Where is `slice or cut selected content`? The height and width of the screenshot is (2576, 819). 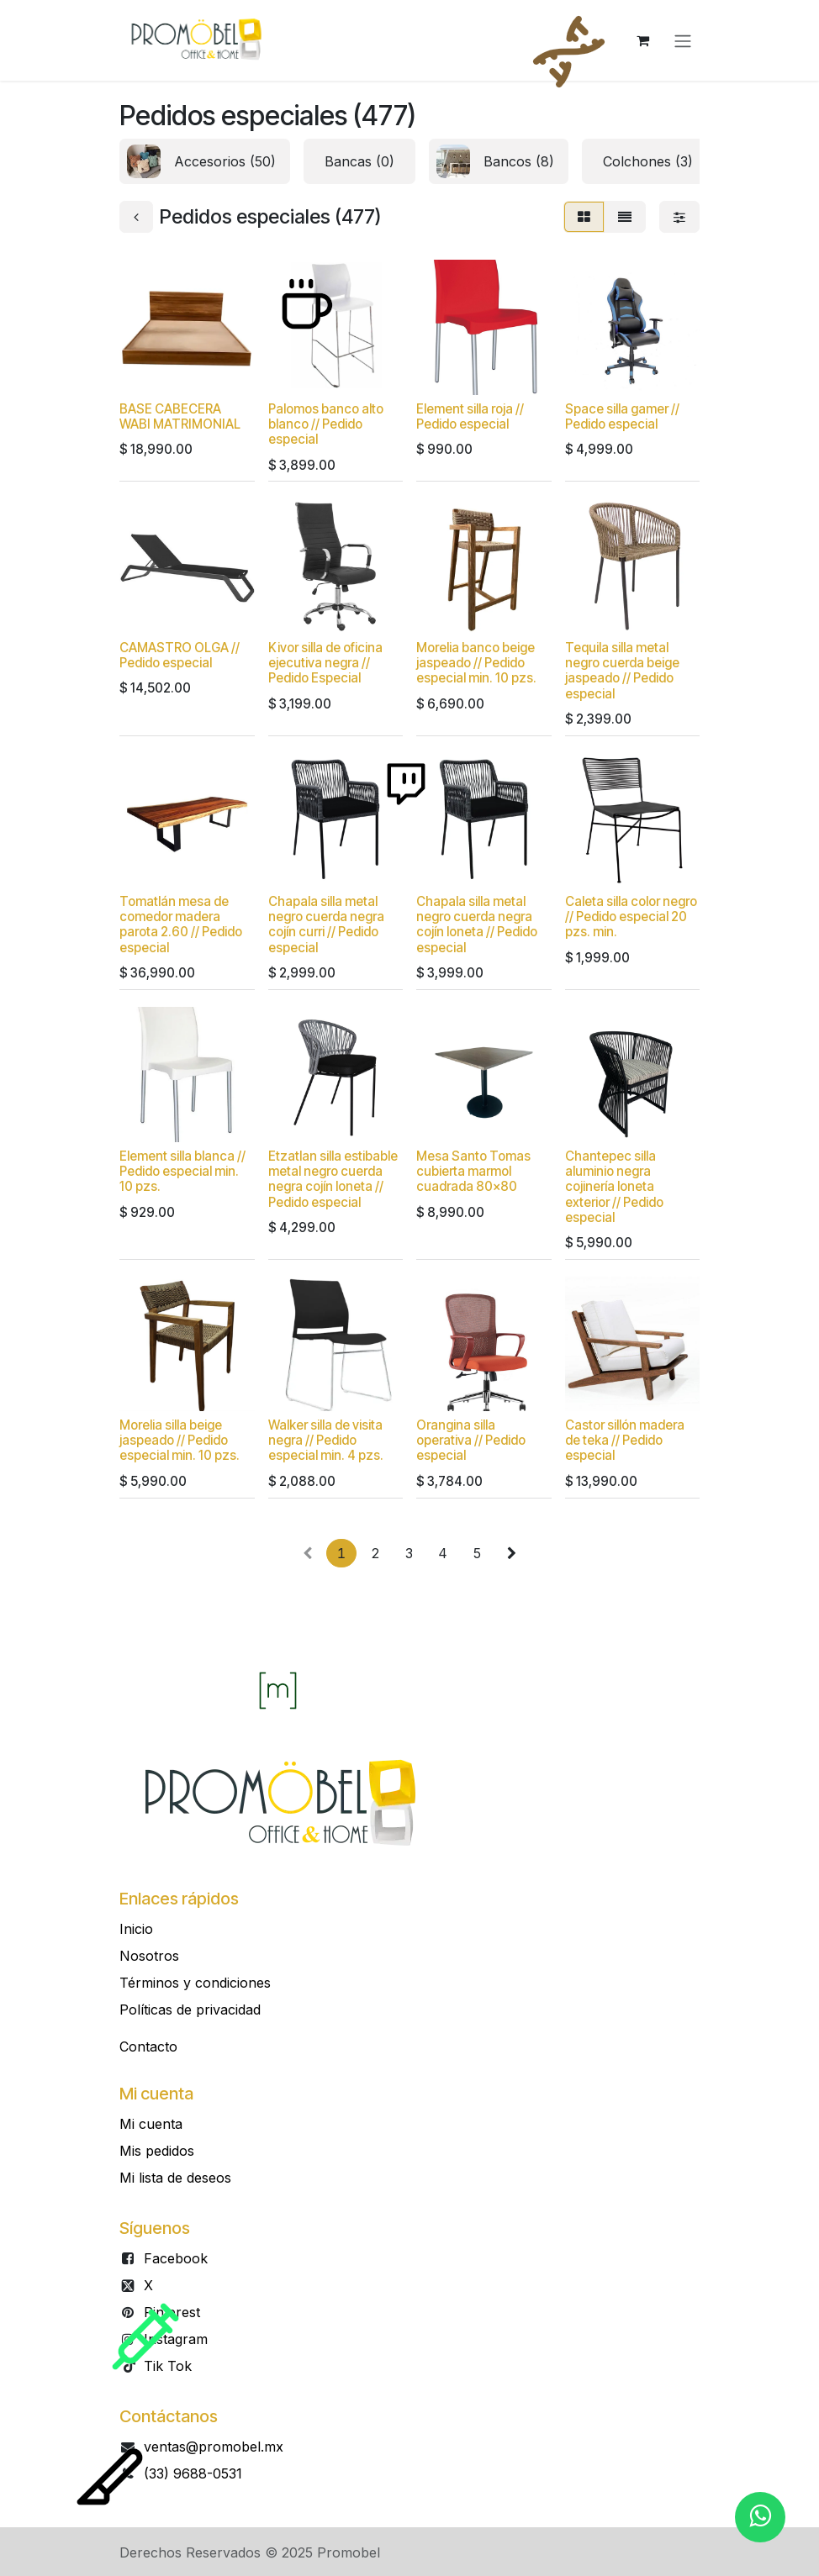
slice or cut selected content is located at coordinates (109, 2478).